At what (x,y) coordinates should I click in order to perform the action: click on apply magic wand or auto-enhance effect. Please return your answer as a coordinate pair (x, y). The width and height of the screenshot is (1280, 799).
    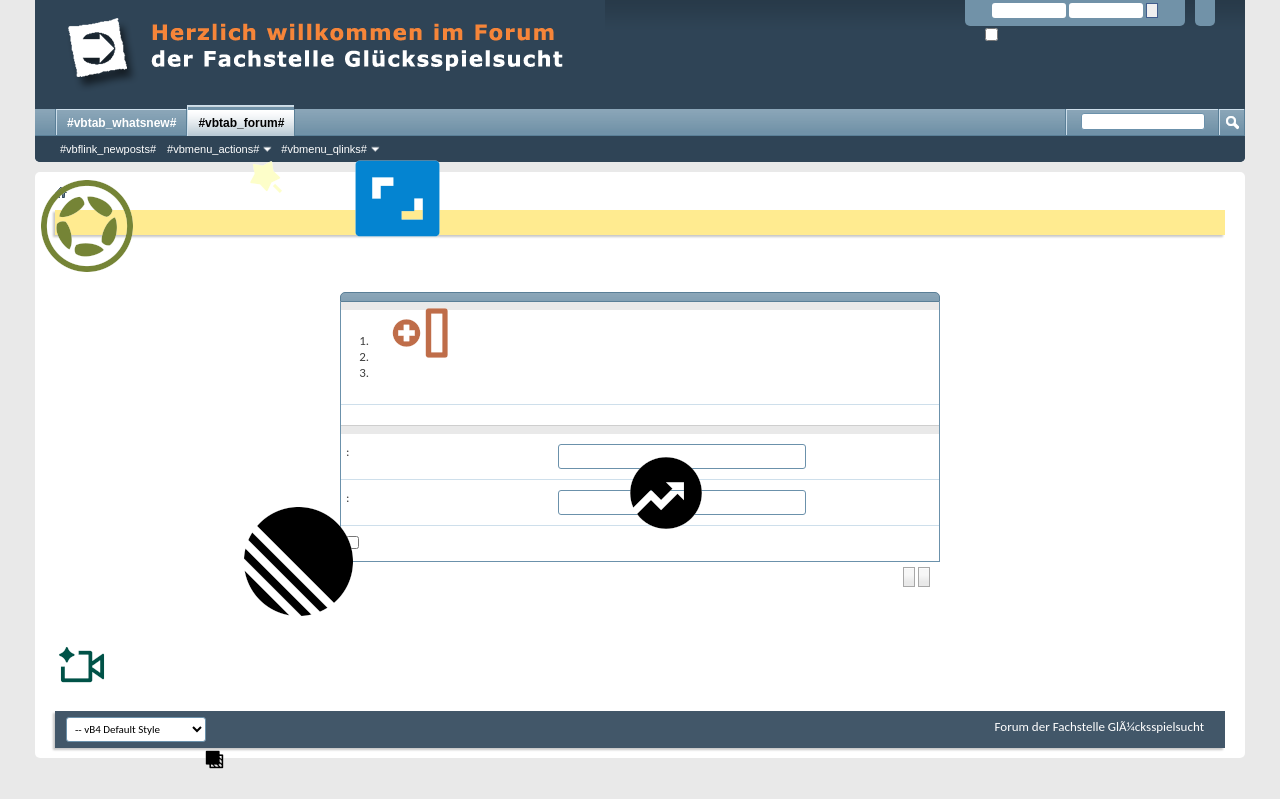
    Looking at the image, I should click on (266, 177).